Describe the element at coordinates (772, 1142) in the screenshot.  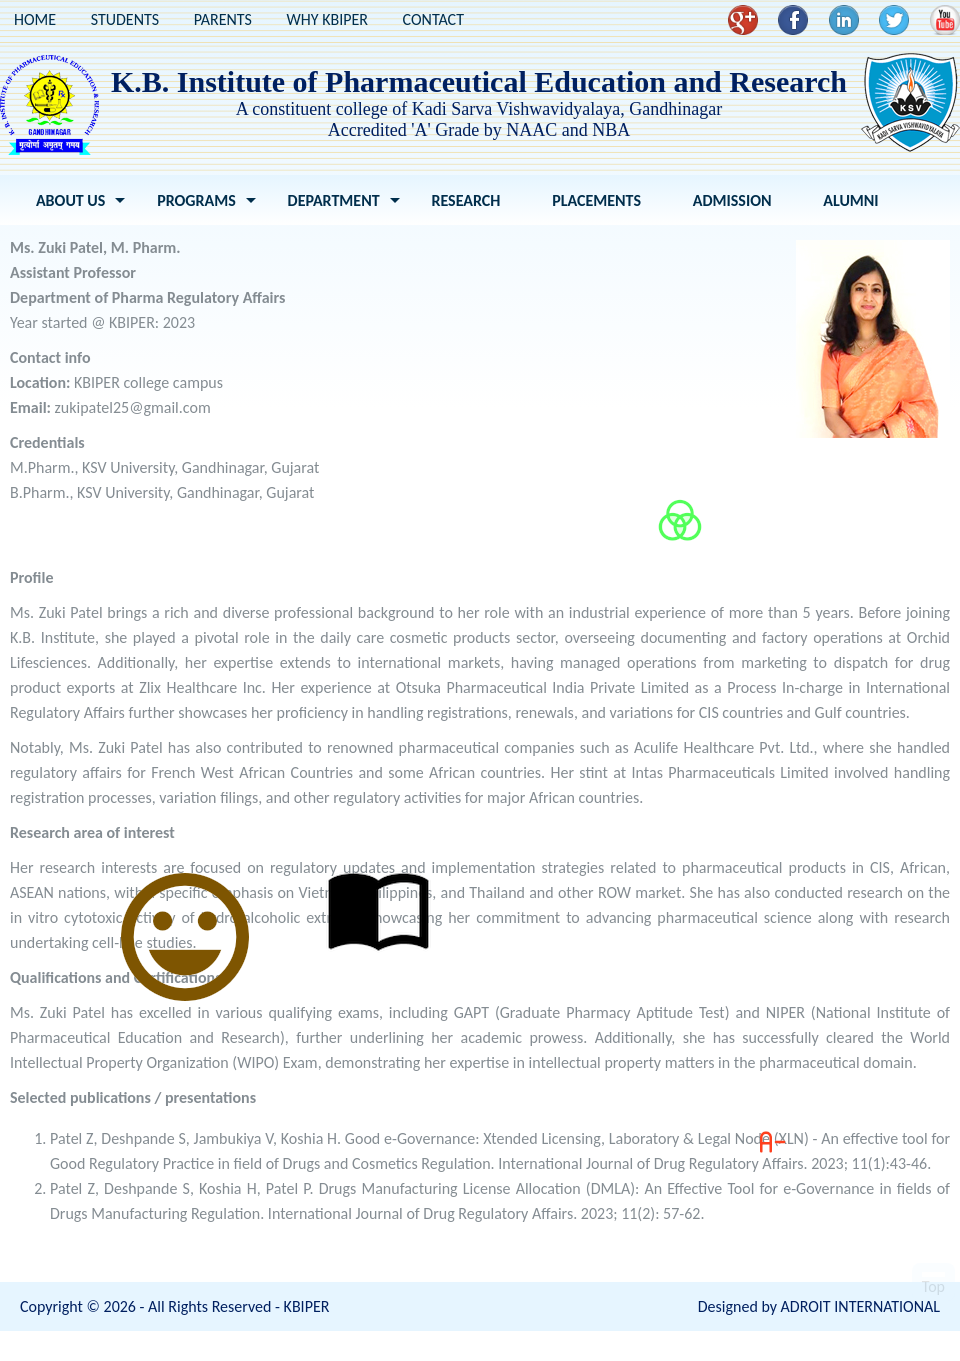
I see `decrease font size` at that location.